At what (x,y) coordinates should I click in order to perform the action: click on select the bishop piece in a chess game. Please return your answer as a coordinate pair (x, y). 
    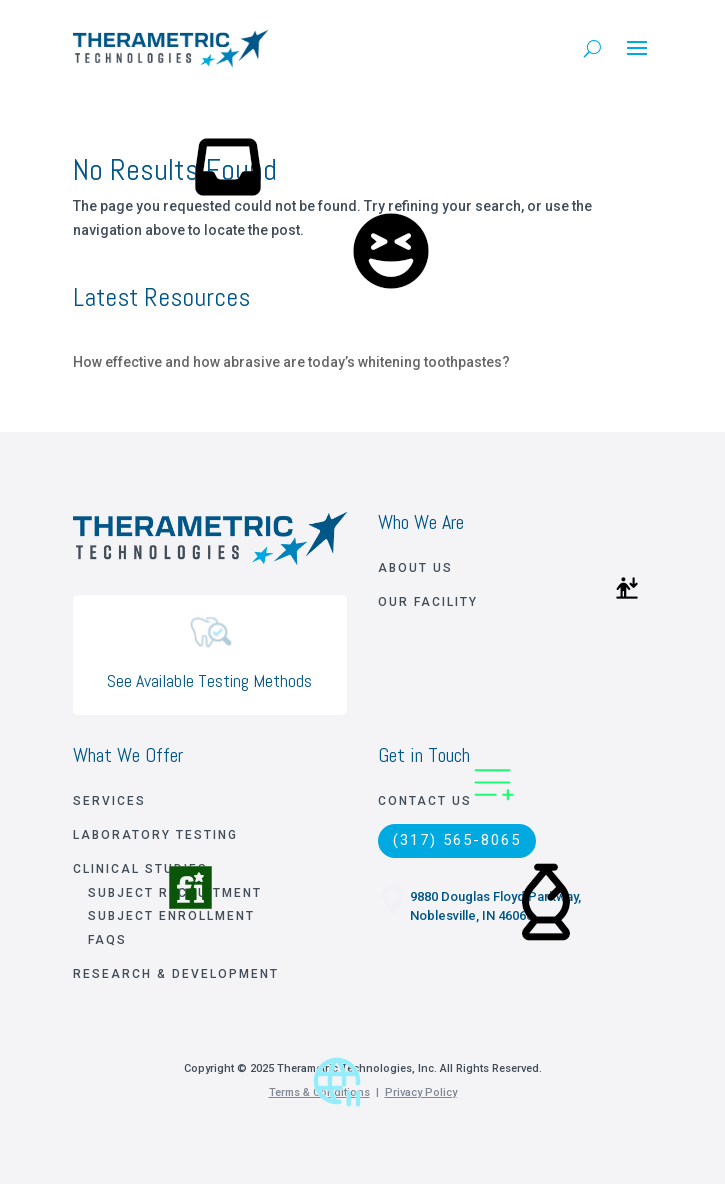
    Looking at the image, I should click on (546, 902).